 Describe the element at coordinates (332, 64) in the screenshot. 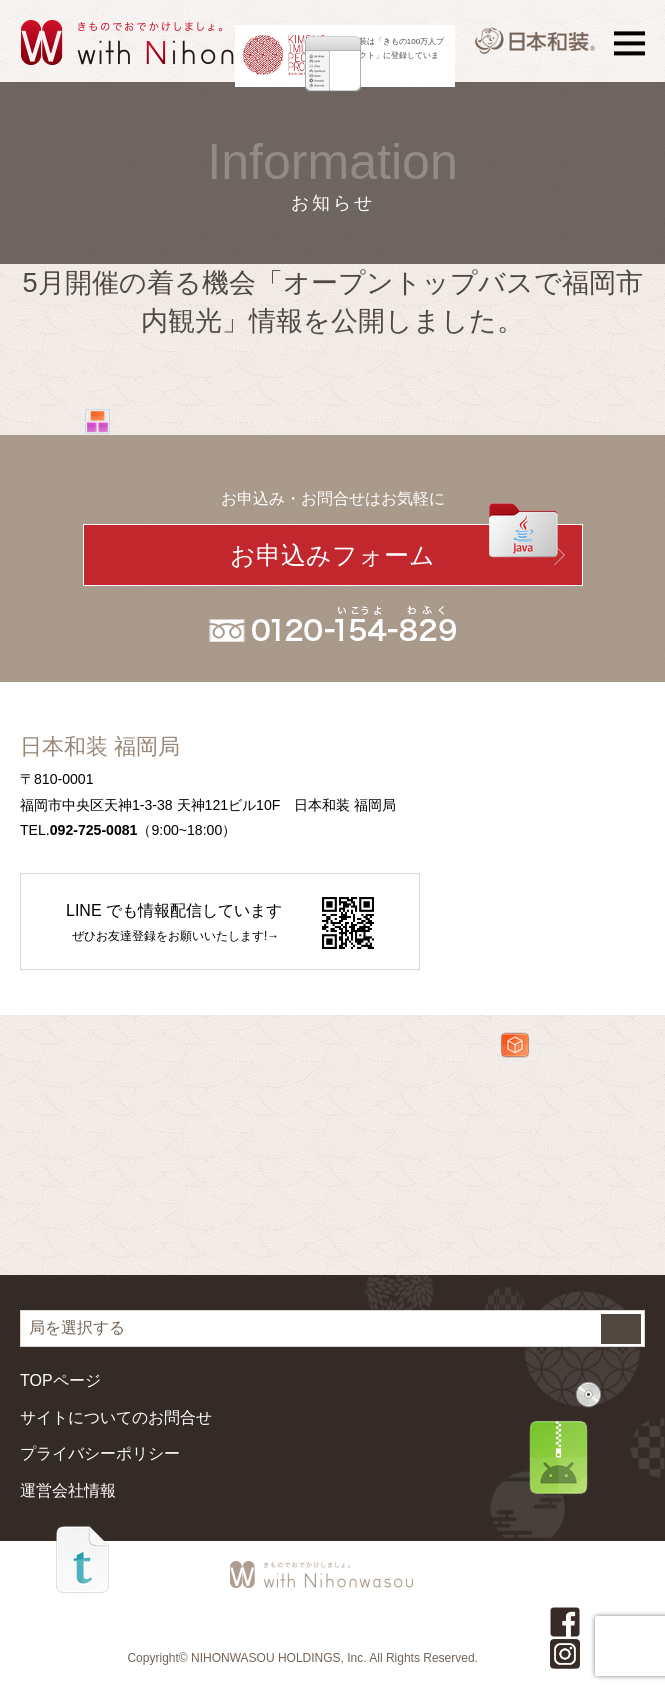

I see `access system preferences from the sidebar` at that location.